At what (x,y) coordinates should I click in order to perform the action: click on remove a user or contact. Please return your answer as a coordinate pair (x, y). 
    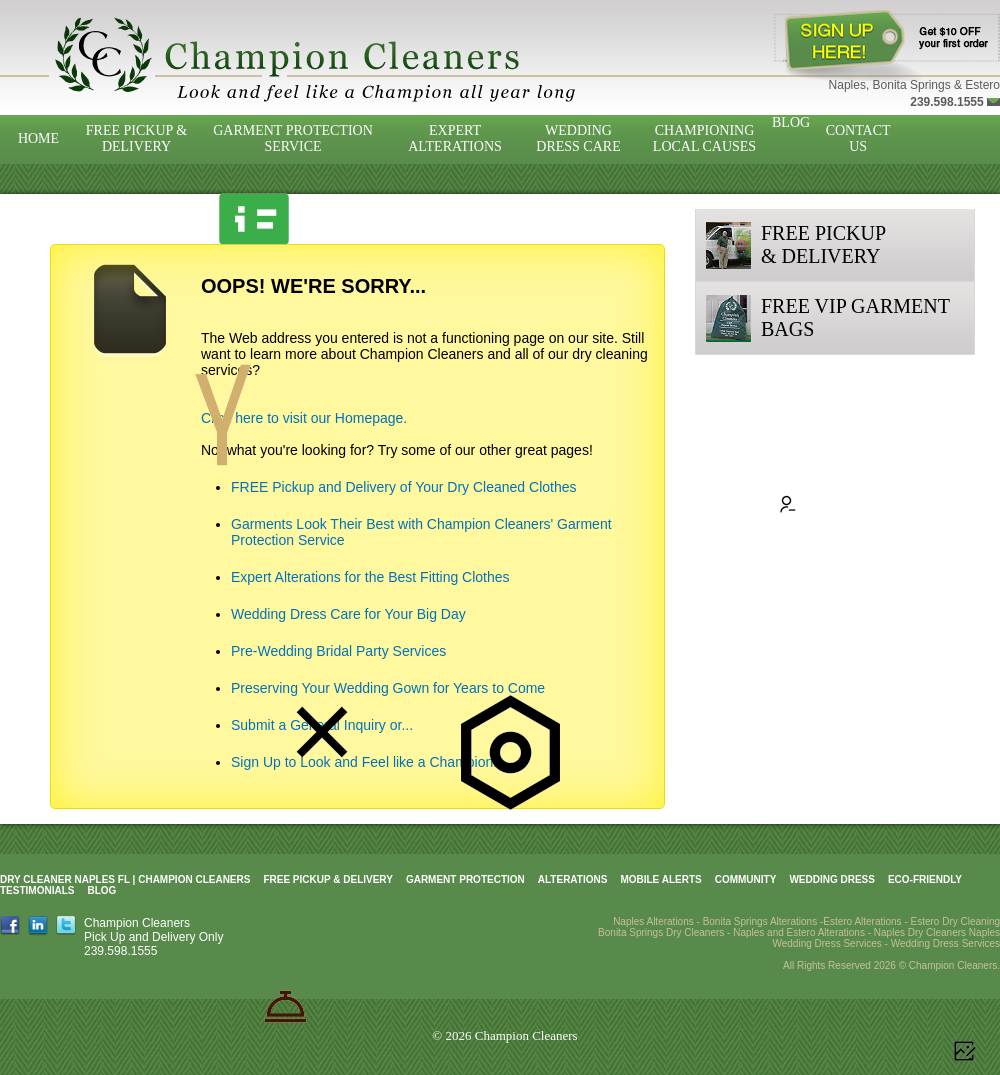
    Looking at the image, I should click on (786, 504).